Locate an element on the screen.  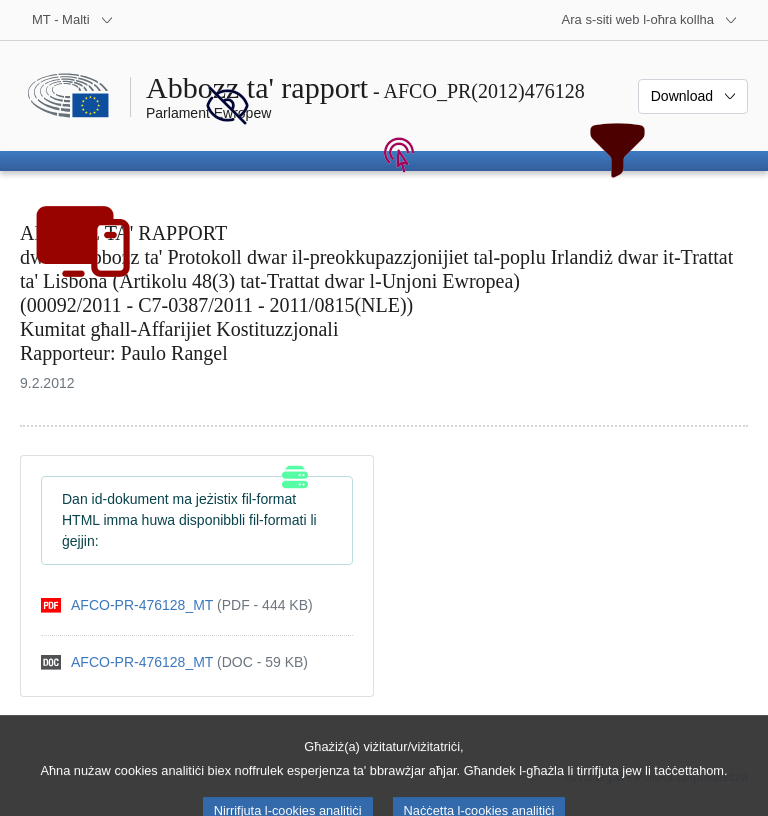
filter or sort content is located at coordinates (617, 150).